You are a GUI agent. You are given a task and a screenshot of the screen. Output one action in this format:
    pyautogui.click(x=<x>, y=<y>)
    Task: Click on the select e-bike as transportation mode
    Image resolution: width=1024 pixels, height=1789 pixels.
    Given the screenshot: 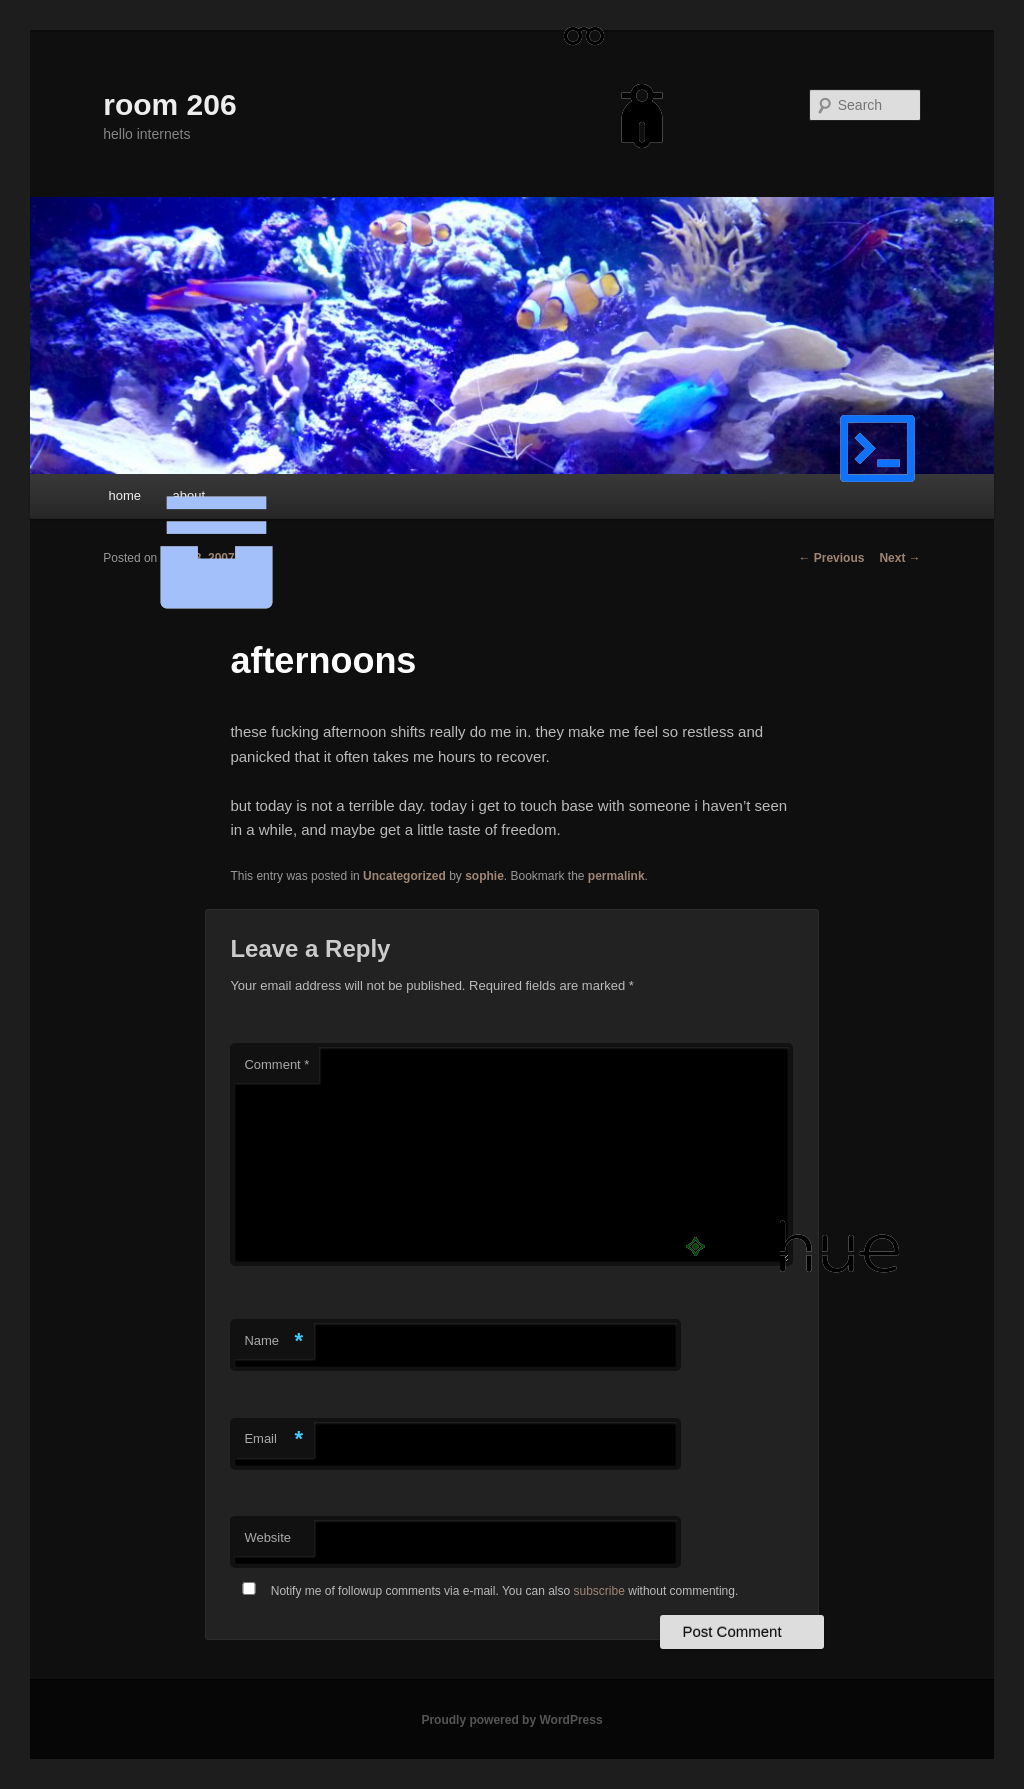 What is the action you would take?
    pyautogui.click(x=642, y=116)
    